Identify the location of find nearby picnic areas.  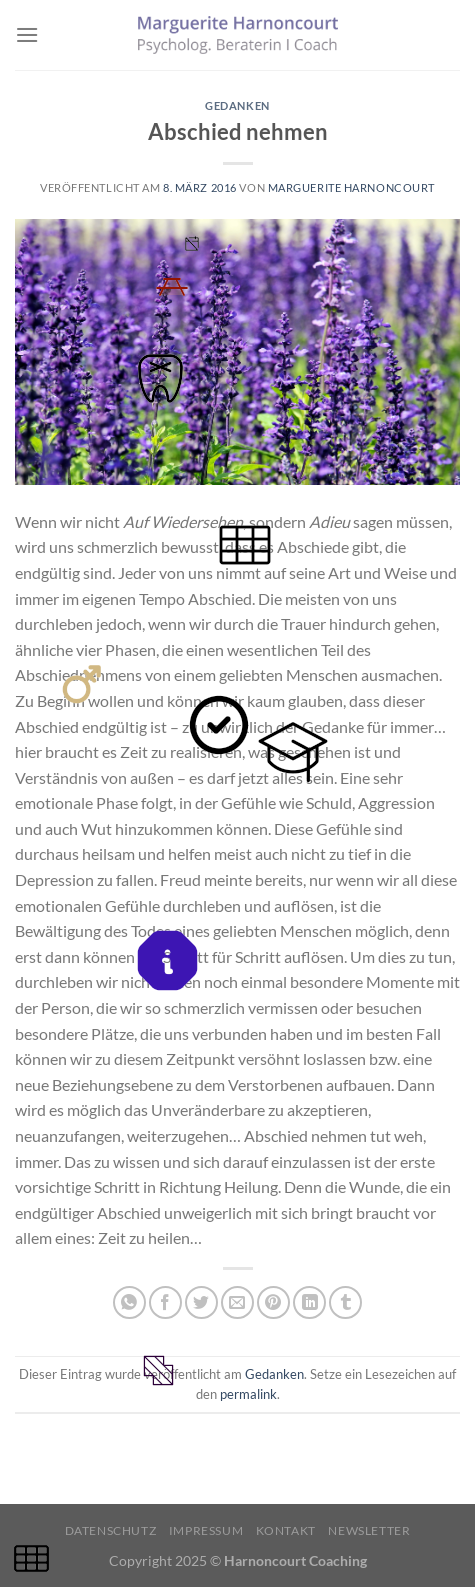
(172, 287).